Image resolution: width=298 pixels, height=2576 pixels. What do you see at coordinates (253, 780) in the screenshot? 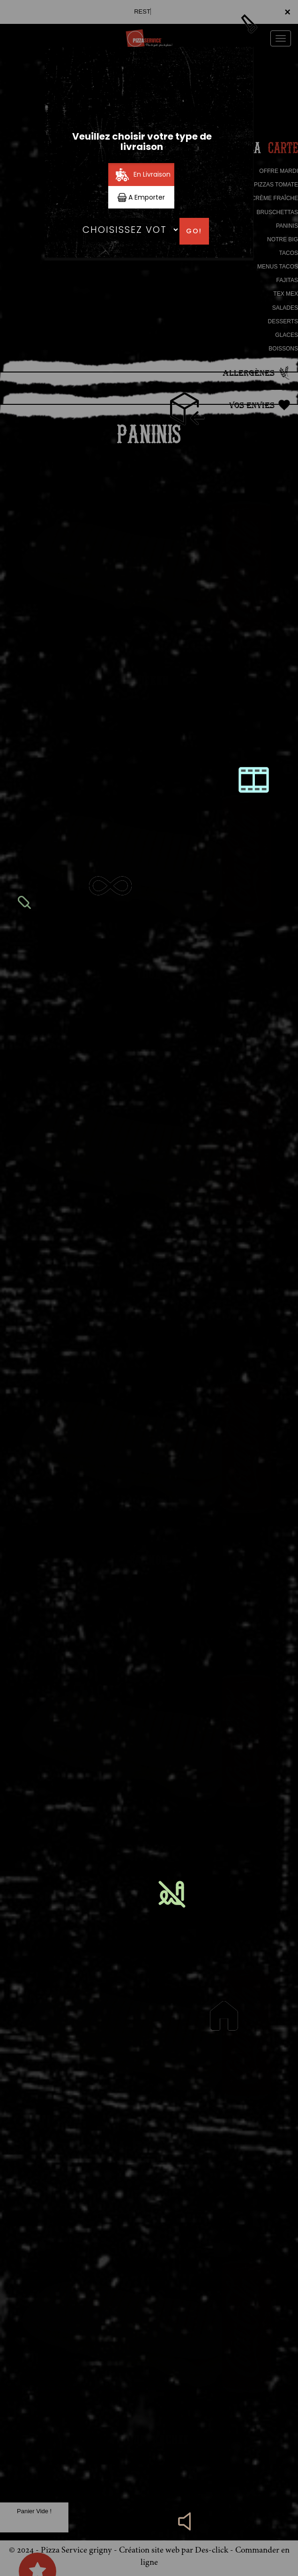
I see `browse video or movie content` at bounding box center [253, 780].